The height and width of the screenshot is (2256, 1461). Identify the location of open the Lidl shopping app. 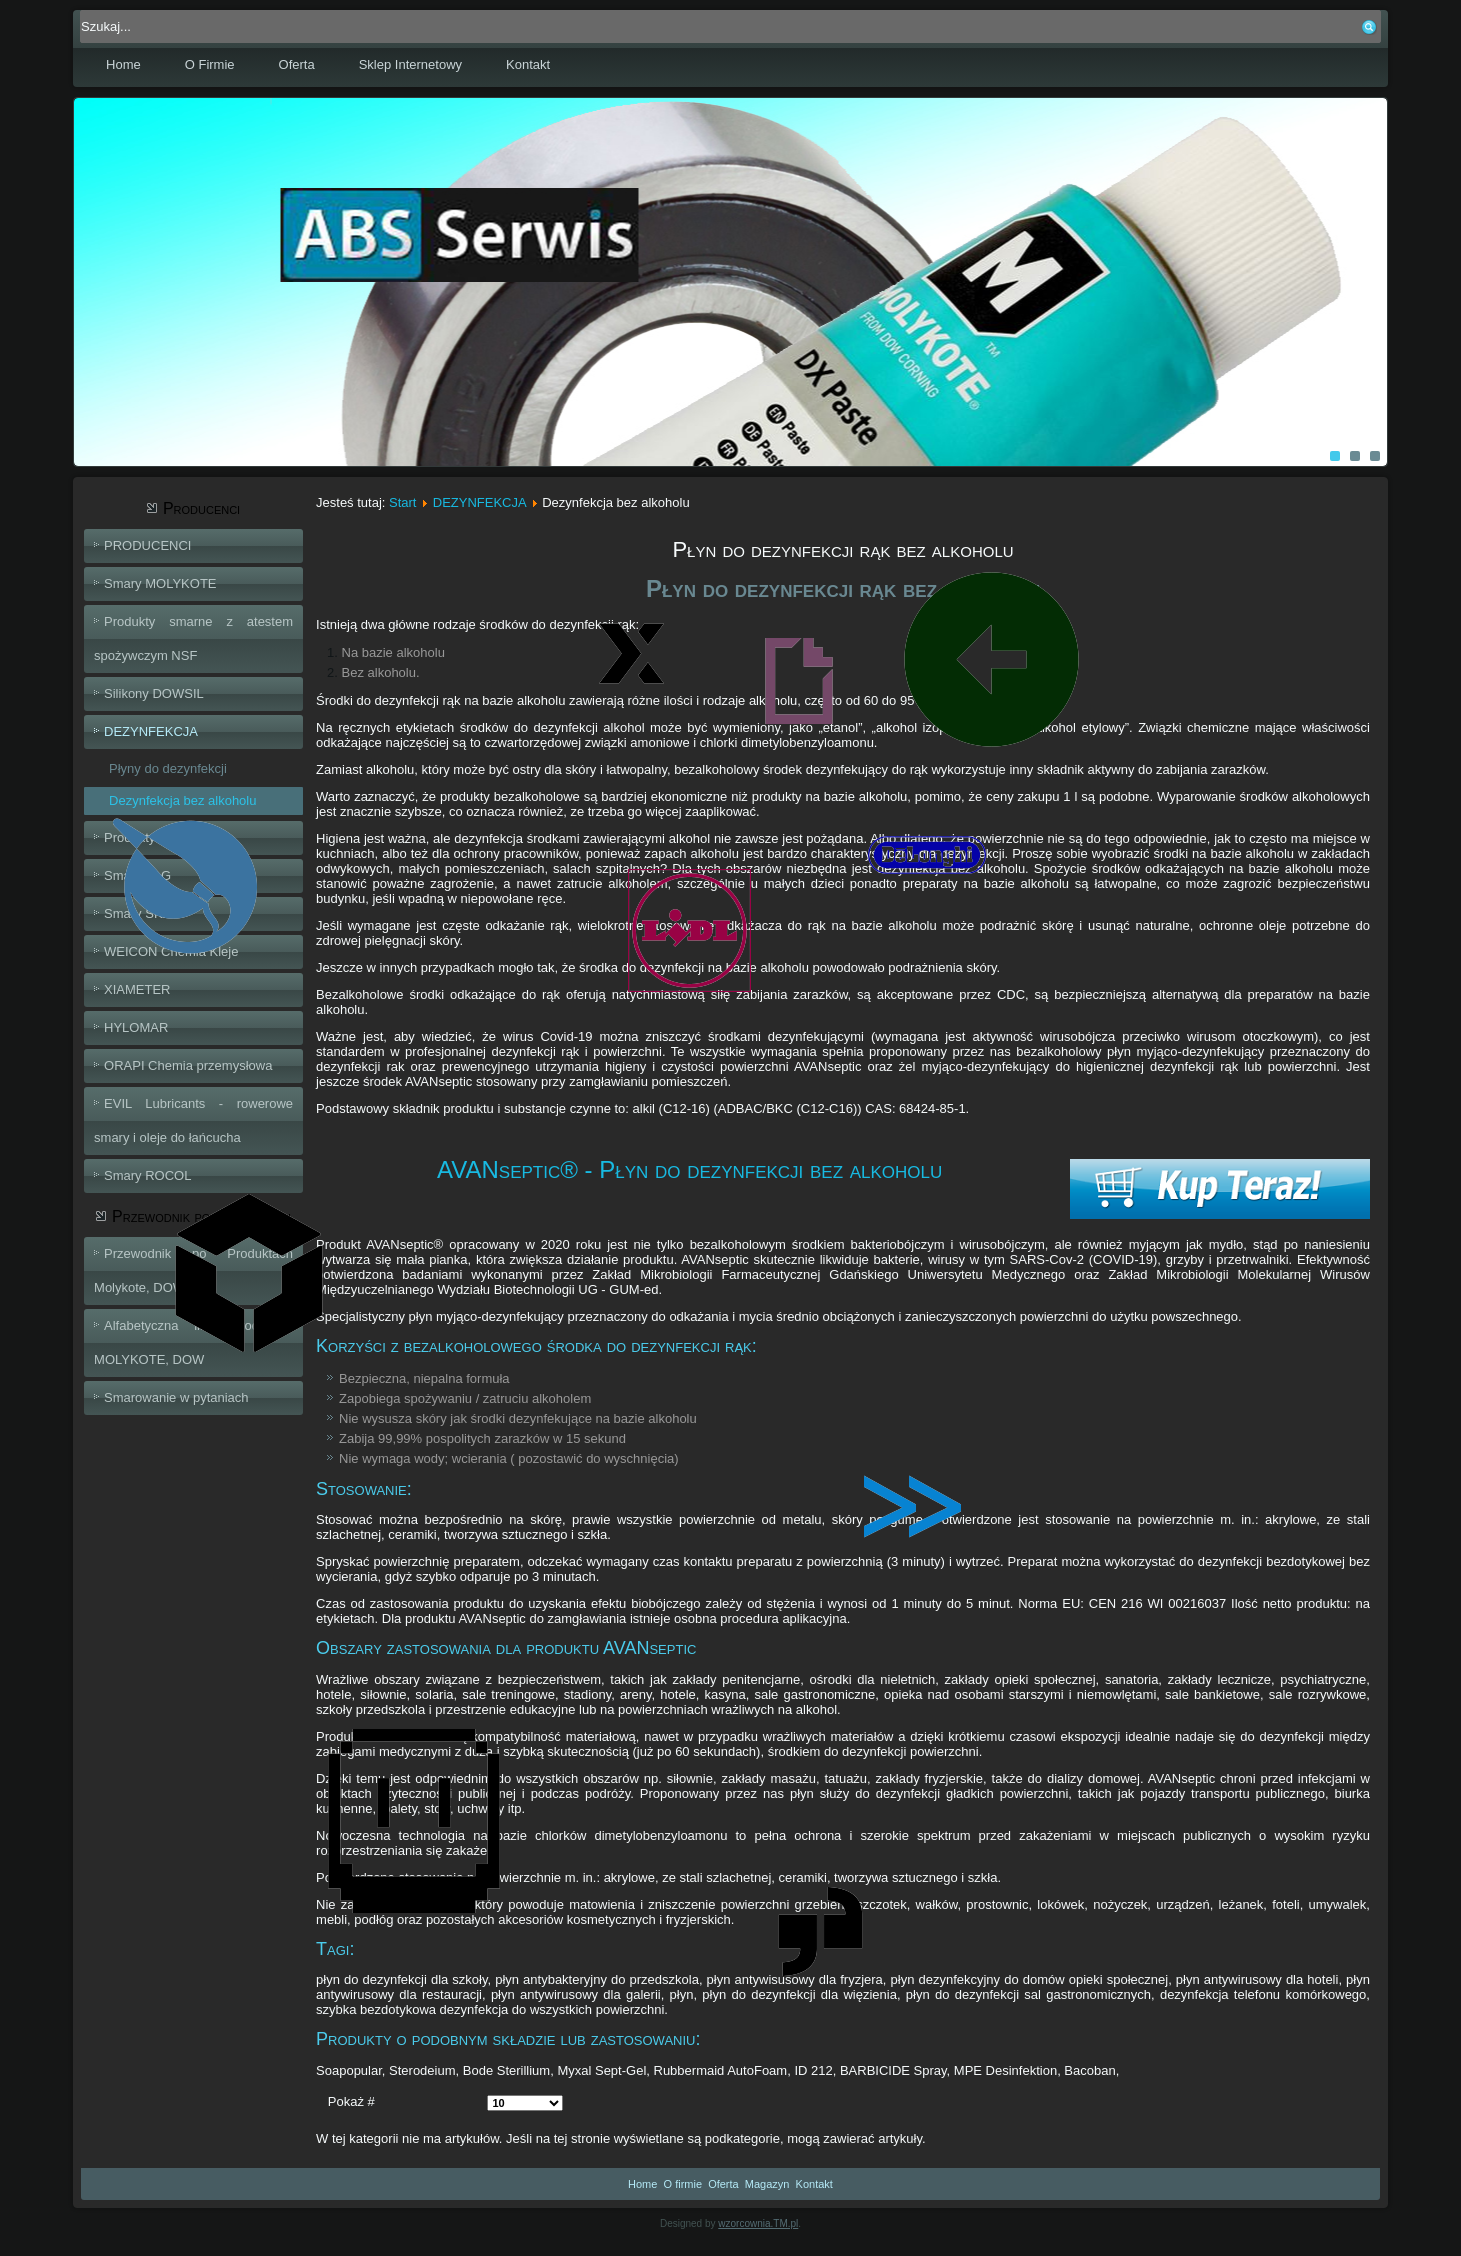
(689, 930).